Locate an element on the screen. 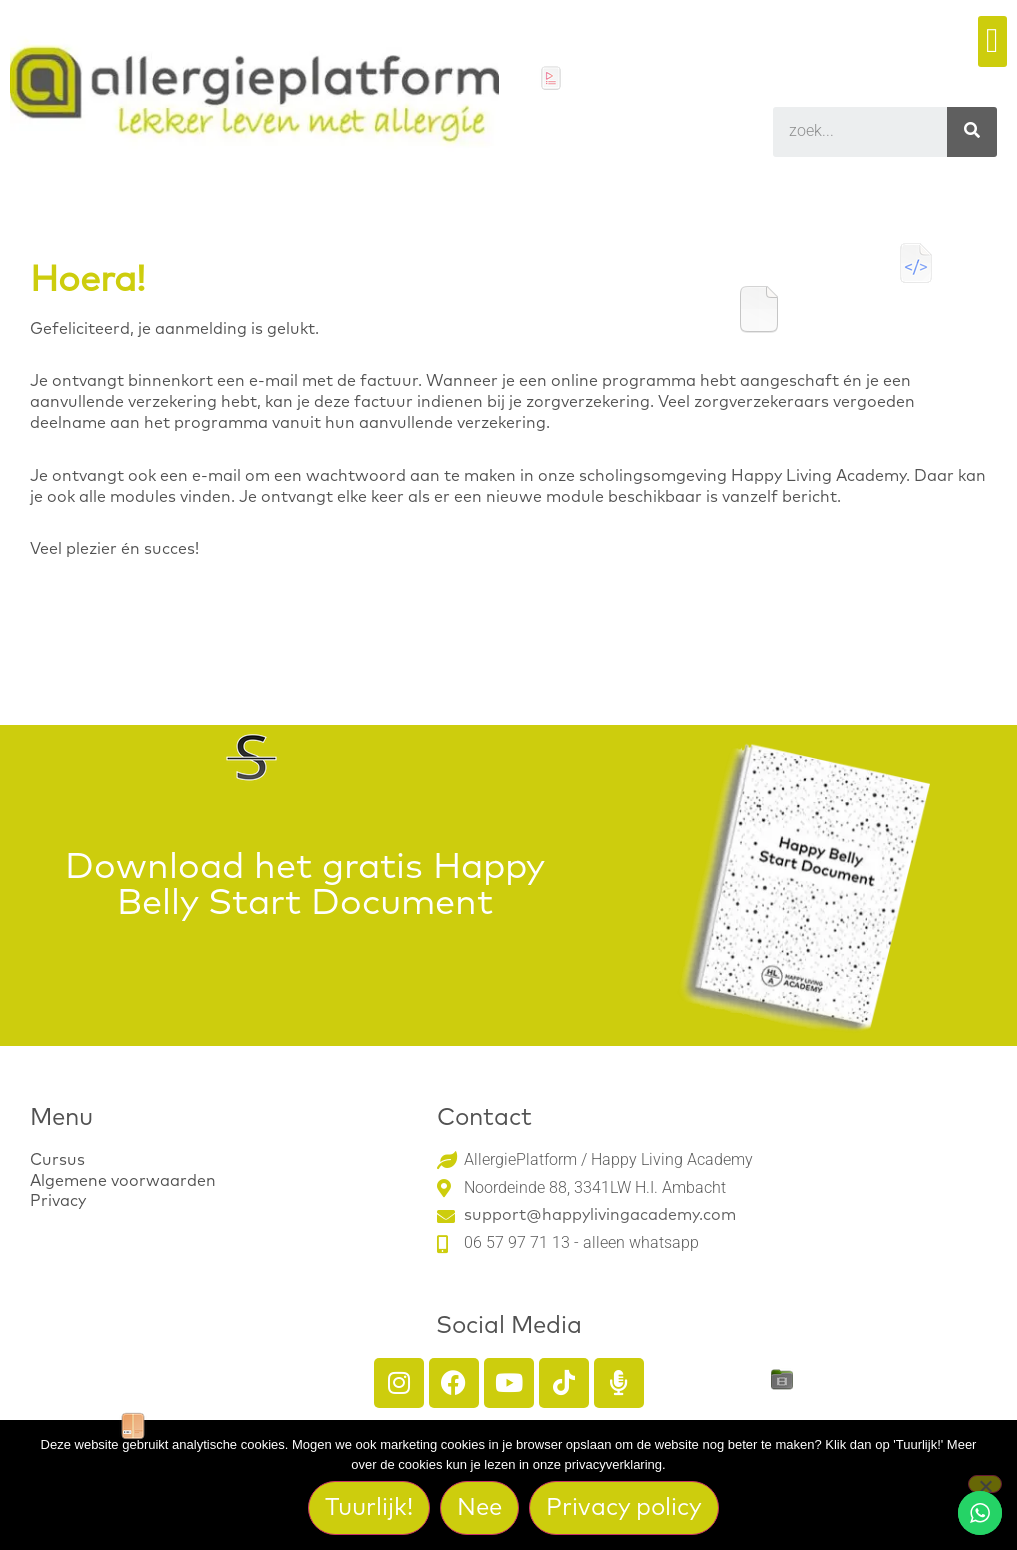 The image size is (1017, 1550). indicates an HTML or web page file is located at coordinates (916, 263).